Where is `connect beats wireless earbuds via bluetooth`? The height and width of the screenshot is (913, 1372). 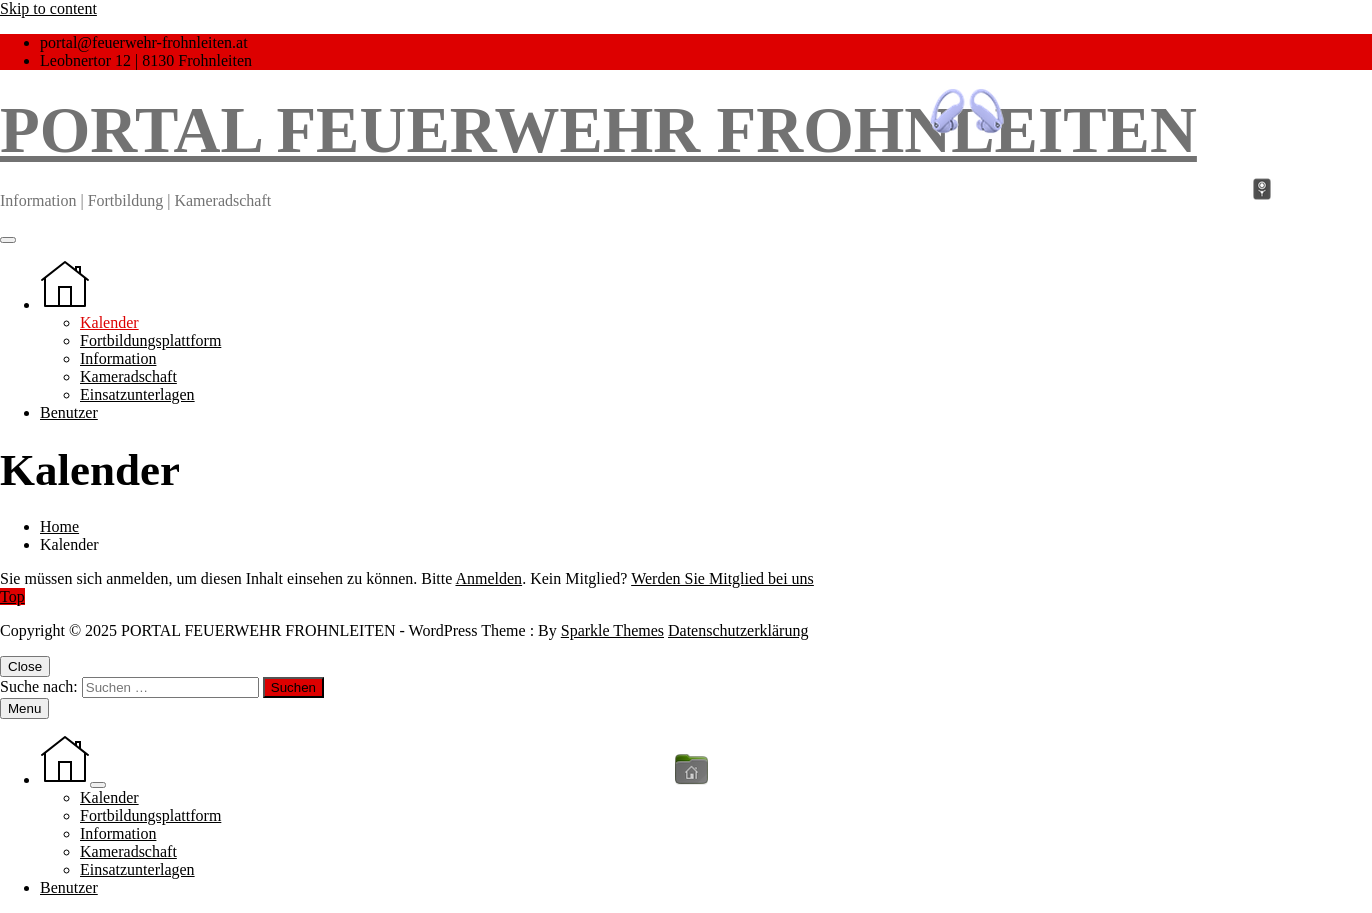 connect beats wireless earbuds via bluetooth is located at coordinates (967, 114).